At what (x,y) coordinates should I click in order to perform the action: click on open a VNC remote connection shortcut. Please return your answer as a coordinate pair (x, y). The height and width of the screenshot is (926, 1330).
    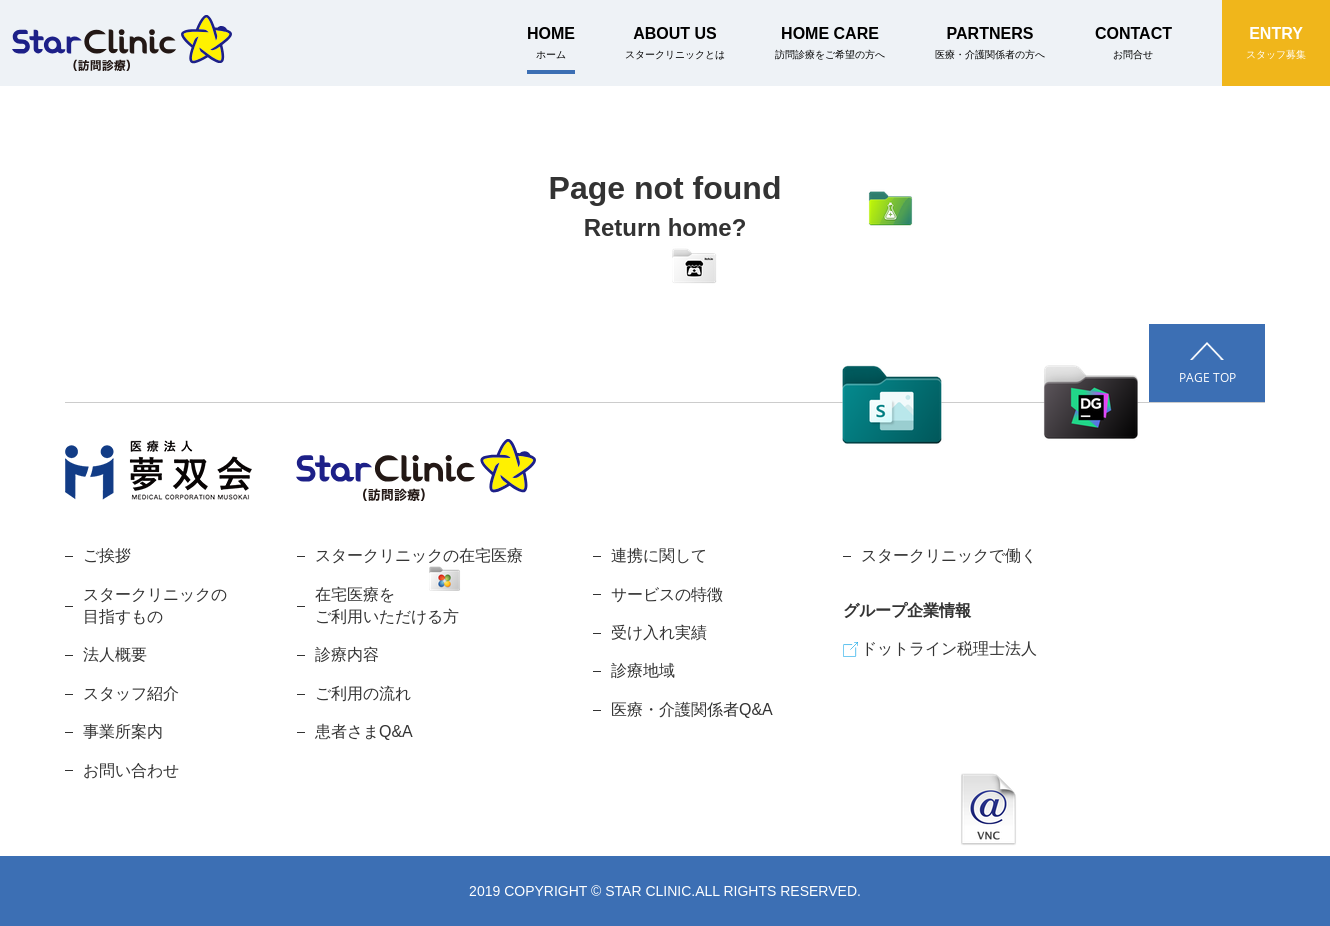
    Looking at the image, I should click on (988, 810).